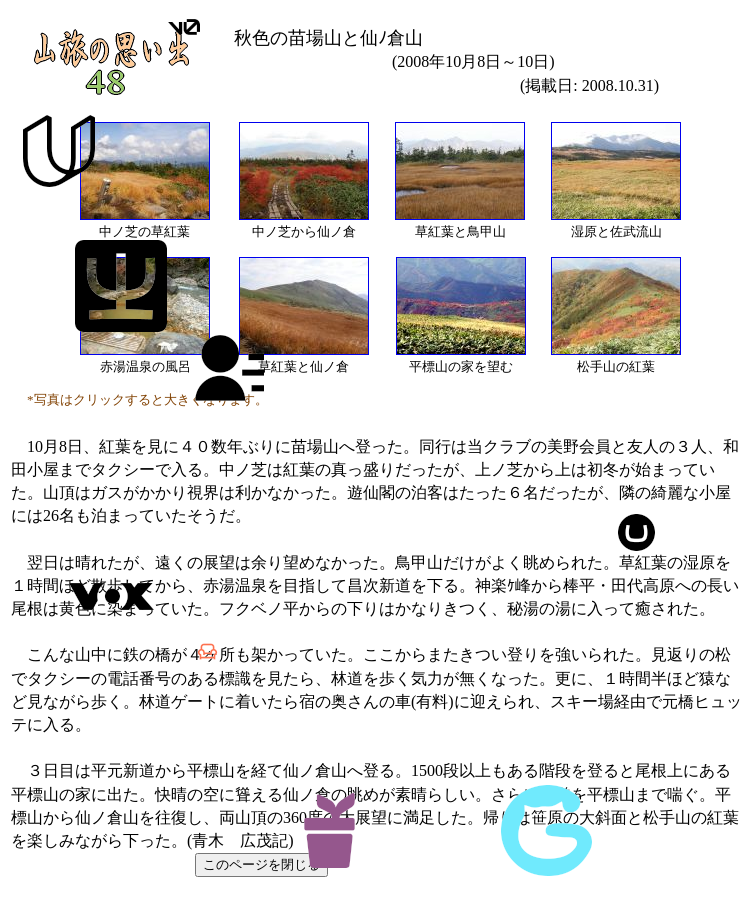 This screenshot has width=748, height=904. What do you see at coordinates (184, 27) in the screenshot?
I see `v0 by Vercel logo` at bounding box center [184, 27].